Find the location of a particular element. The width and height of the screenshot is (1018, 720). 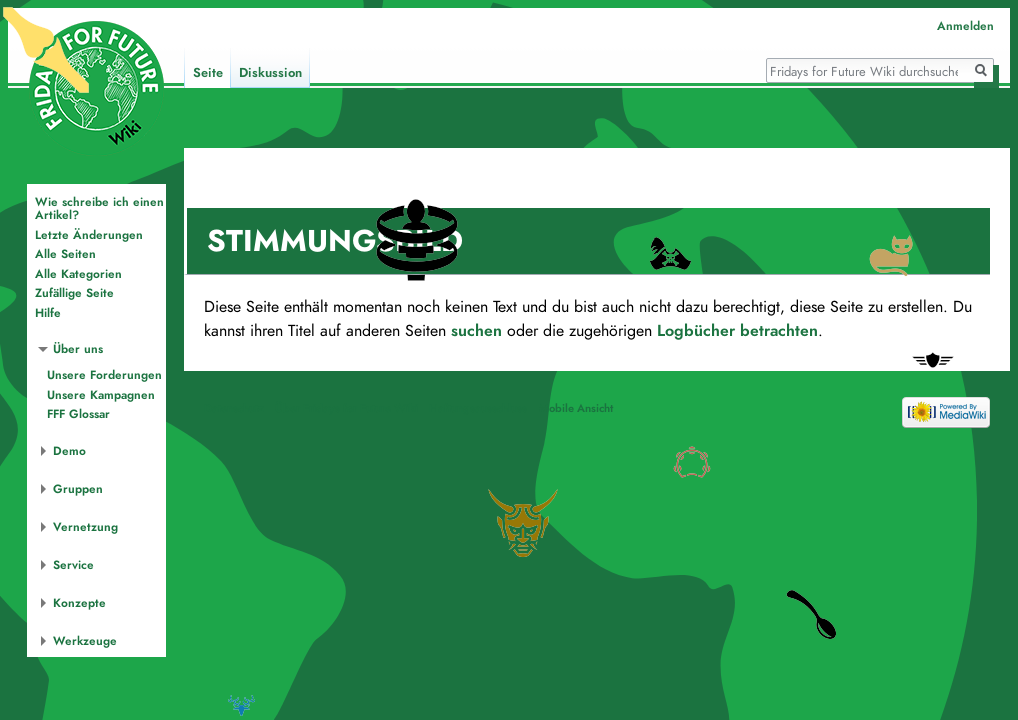

select cat as your avatar or character is located at coordinates (891, 255).